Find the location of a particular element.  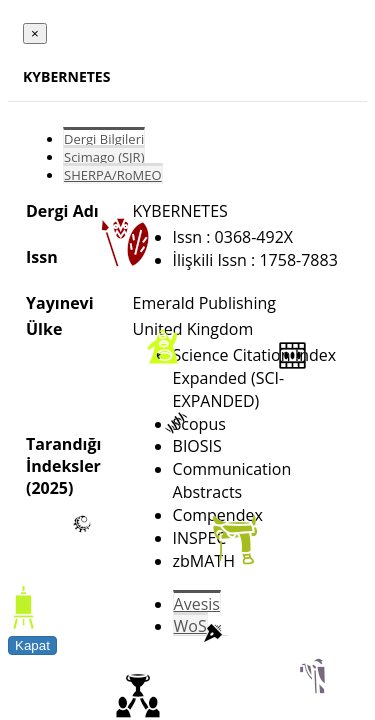

equip saddle to mount is located at coordinates (235, 540).